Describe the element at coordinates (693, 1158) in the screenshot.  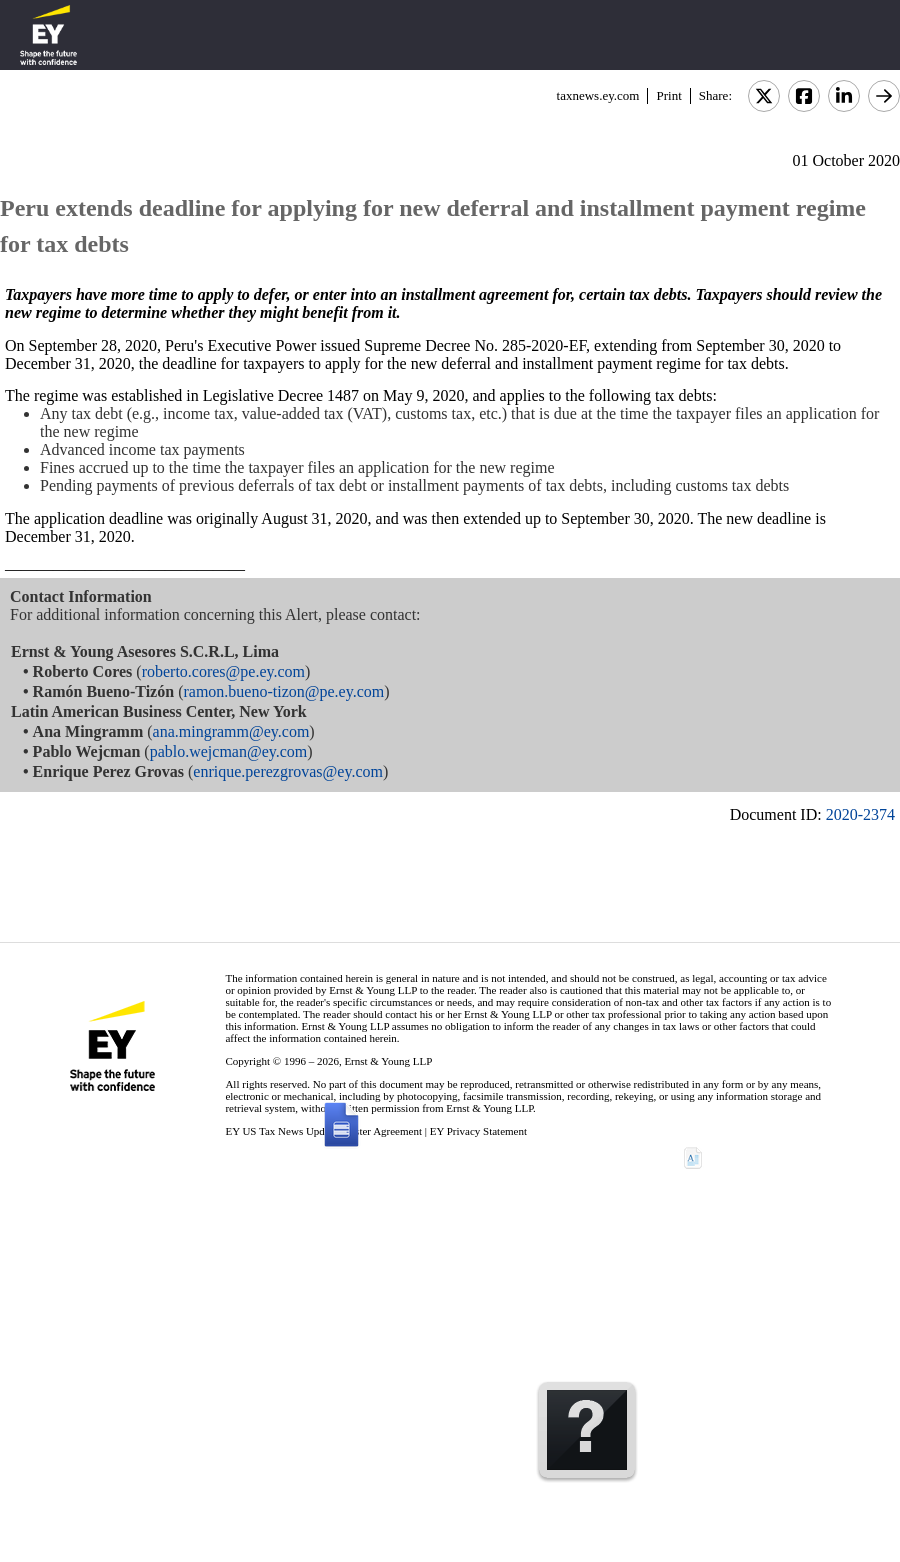
I see `open a text document file` at that location.